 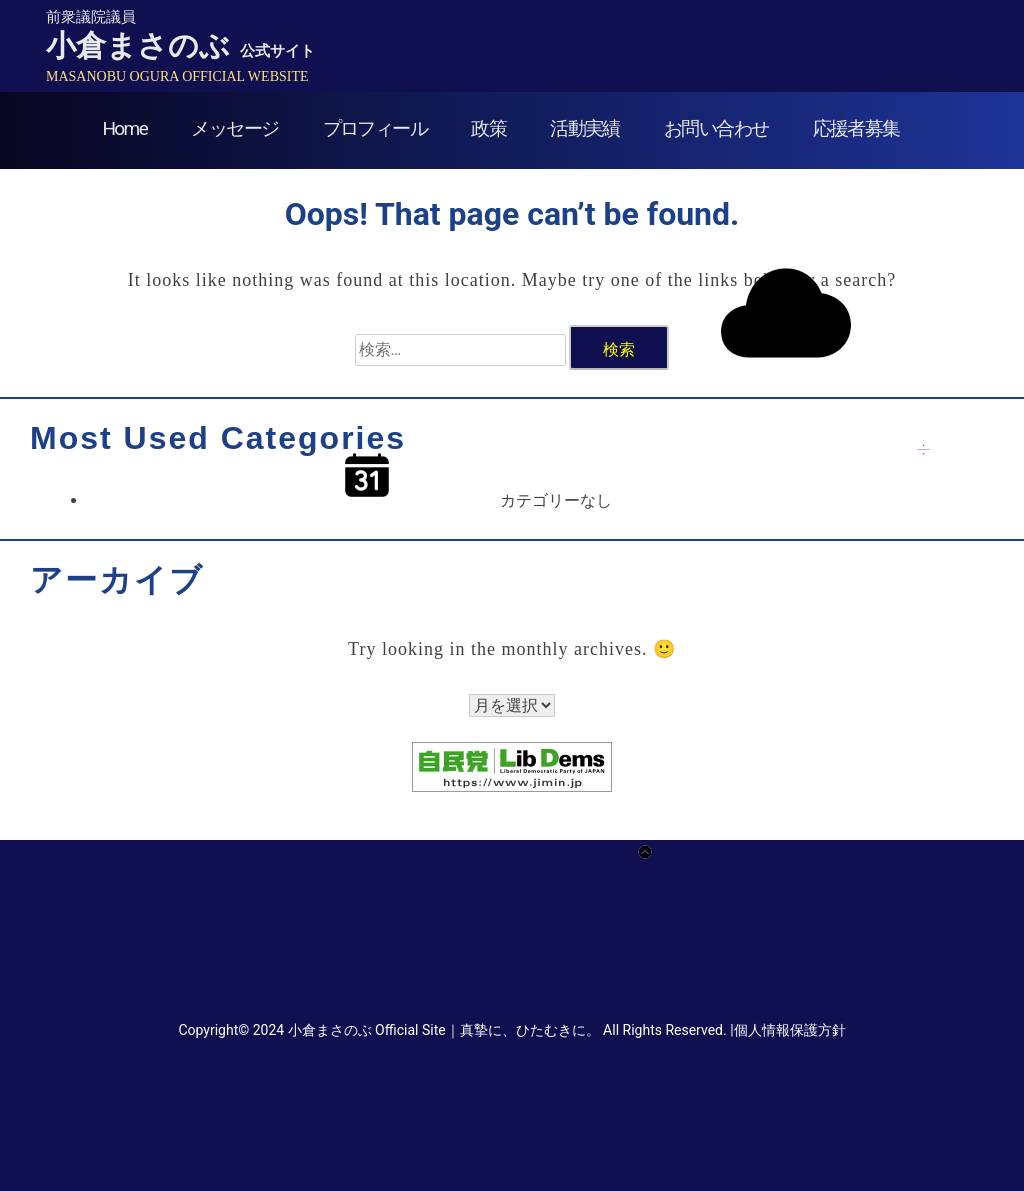 I want to click on scroll to top of page, so click(x=645, y=852).